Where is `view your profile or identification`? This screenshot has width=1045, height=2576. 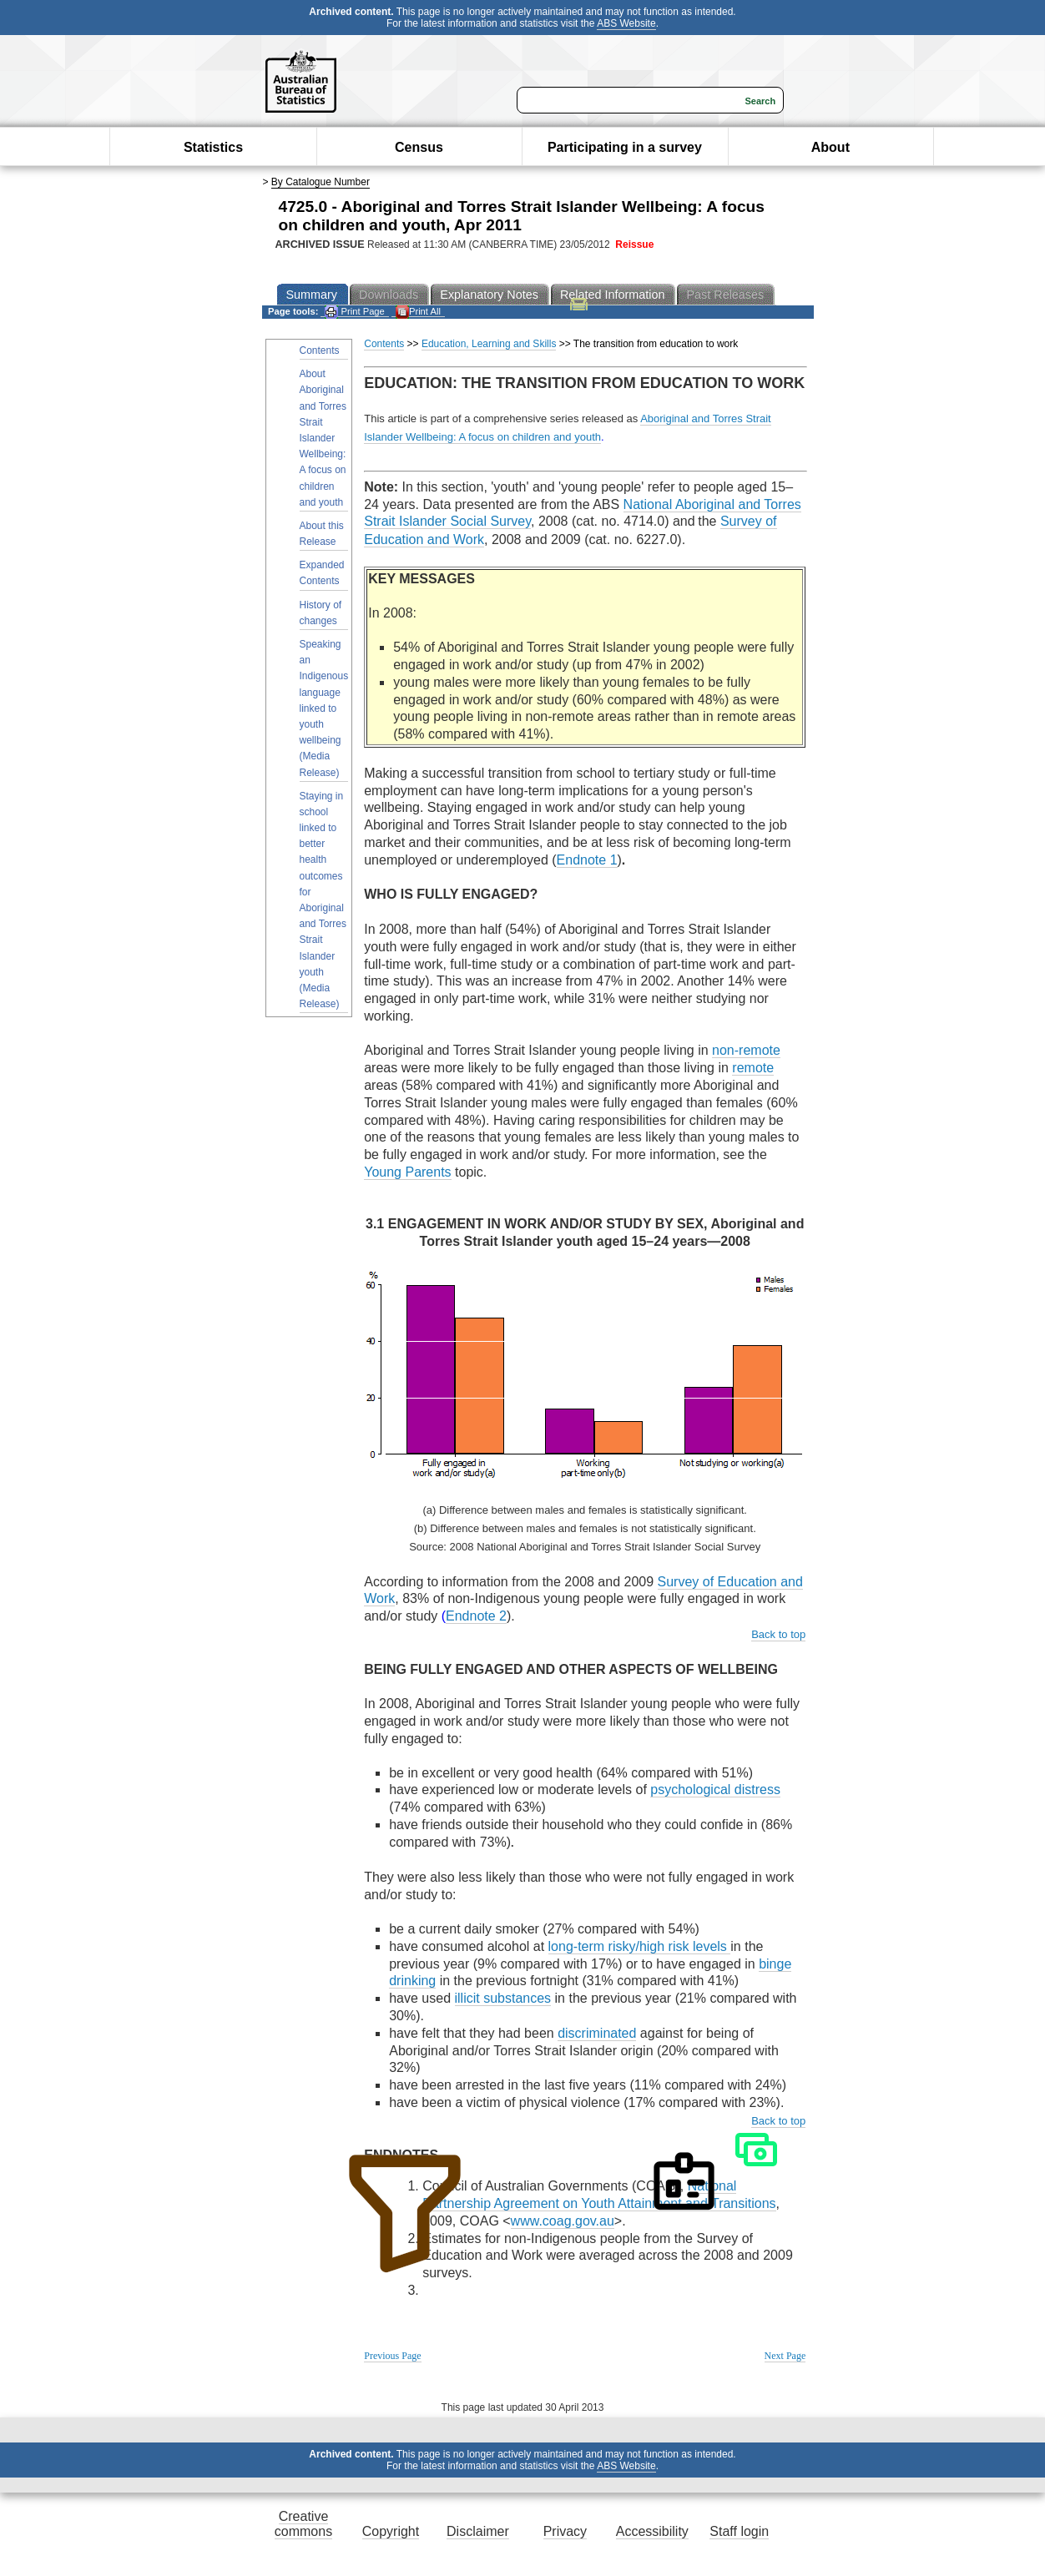 view your profile or identification is located at coordinates (684, 2182).